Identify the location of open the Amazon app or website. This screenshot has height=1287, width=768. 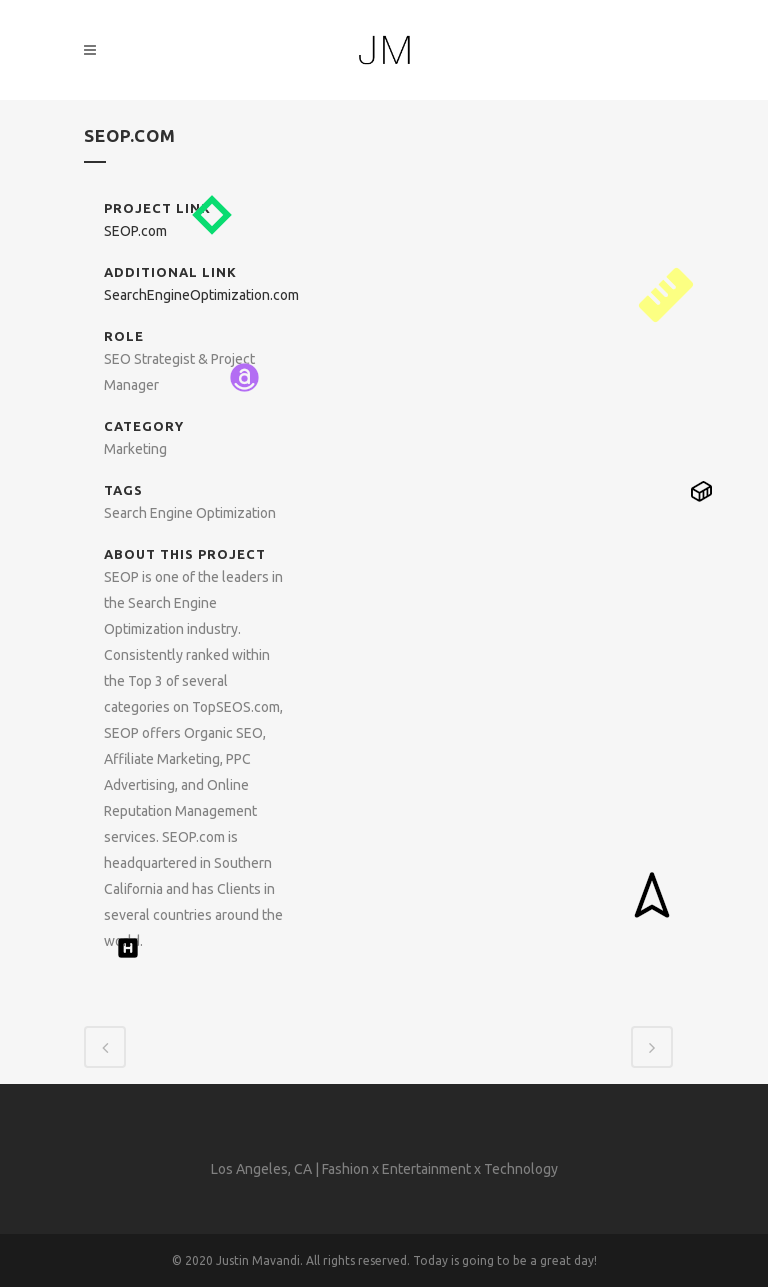
(244, 377).